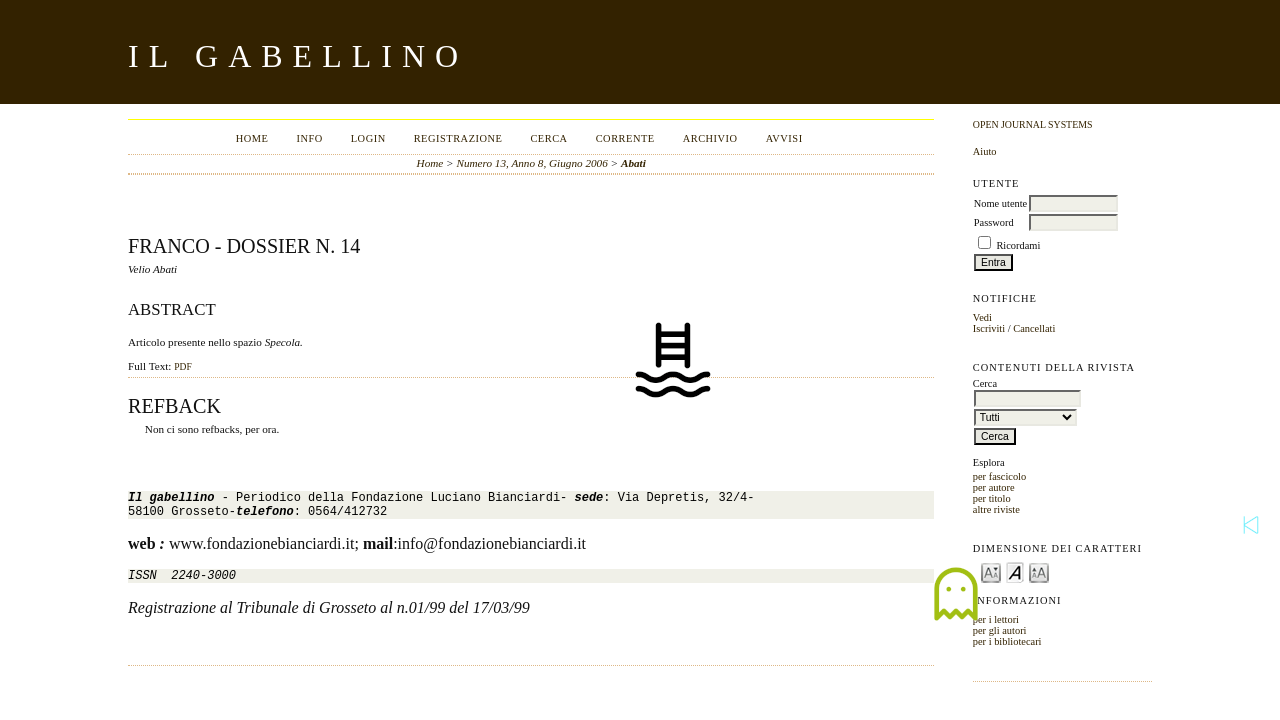 This screenshot has width=1280, height=720. Describe the element at coordinates (673, 360) in the screenshot. I see `indicates swimming pool amenity available` at that location.